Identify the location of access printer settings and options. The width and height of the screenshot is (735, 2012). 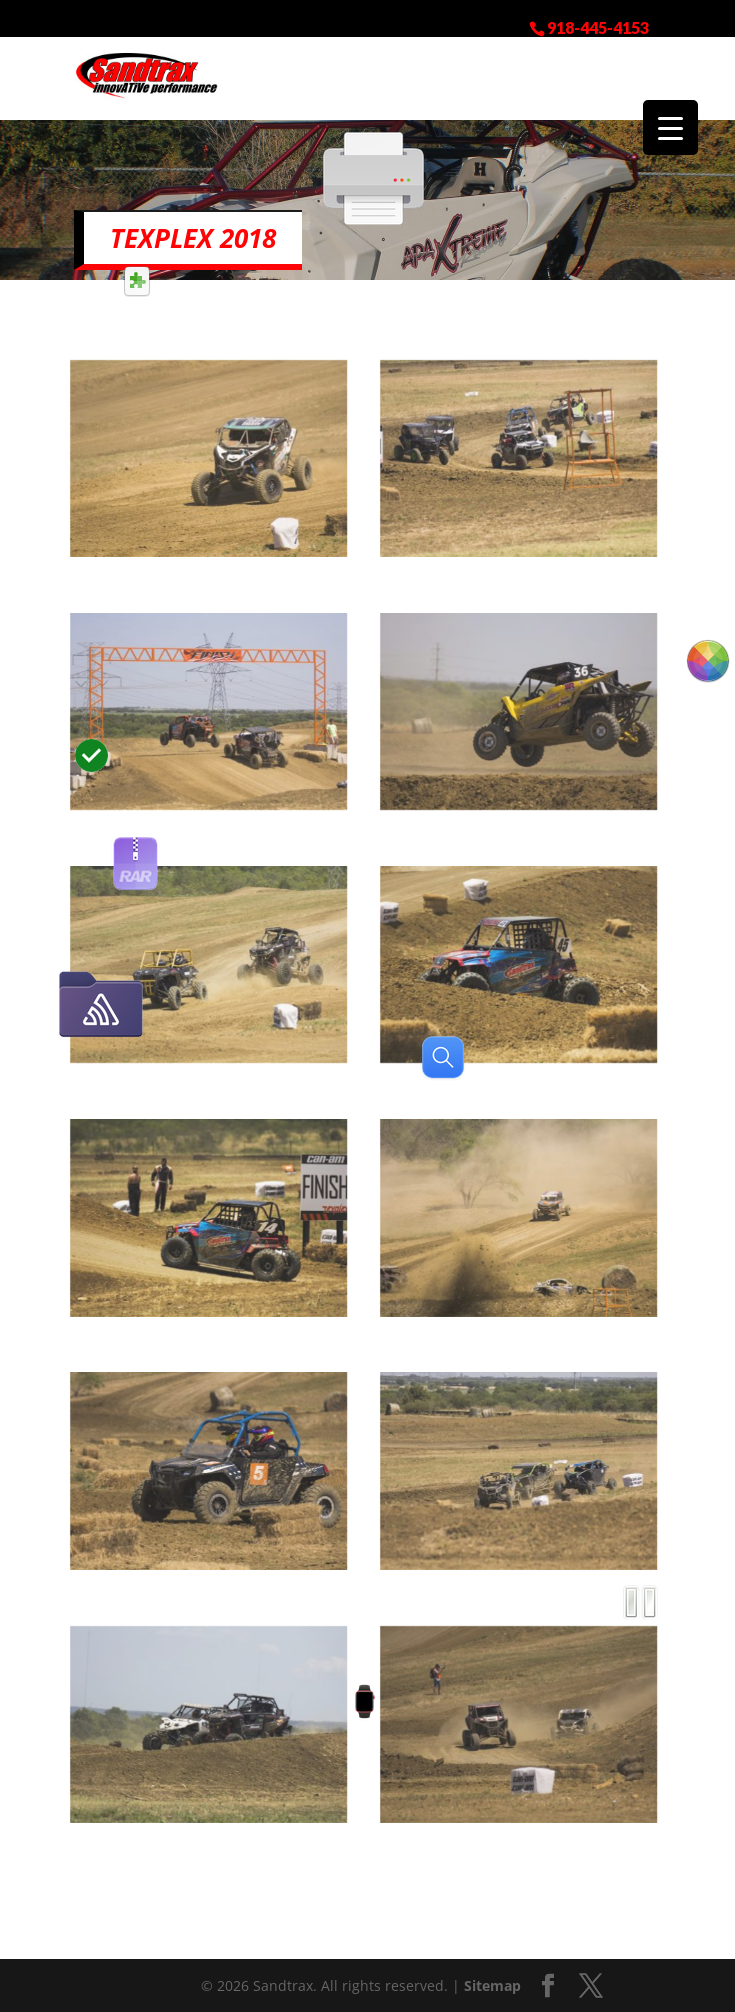
(373, 178).